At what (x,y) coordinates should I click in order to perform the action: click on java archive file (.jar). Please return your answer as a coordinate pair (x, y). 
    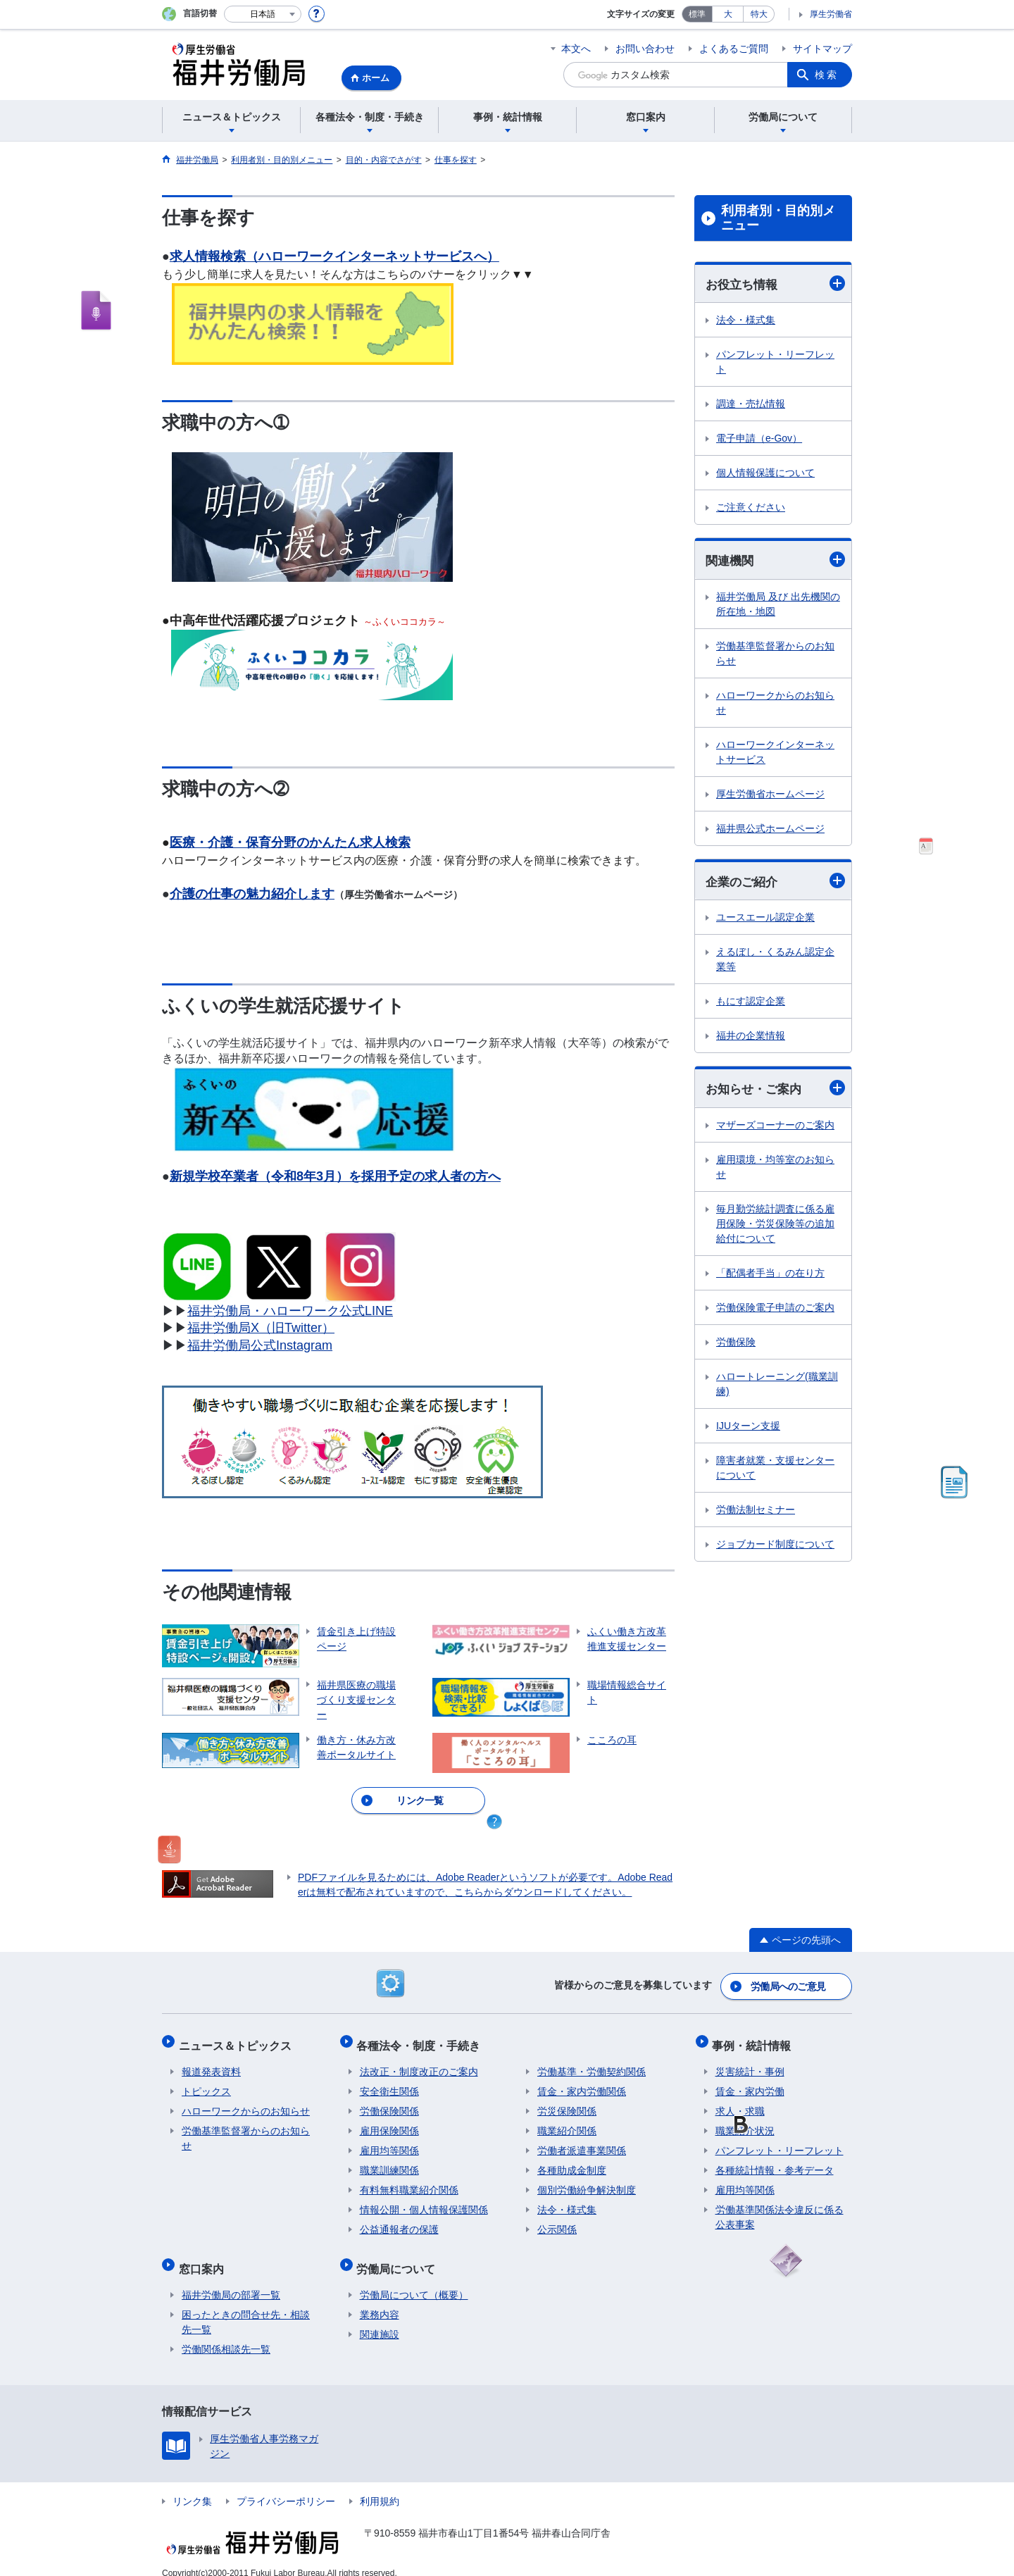
    Looking at the image, I should click on (169, 1849).